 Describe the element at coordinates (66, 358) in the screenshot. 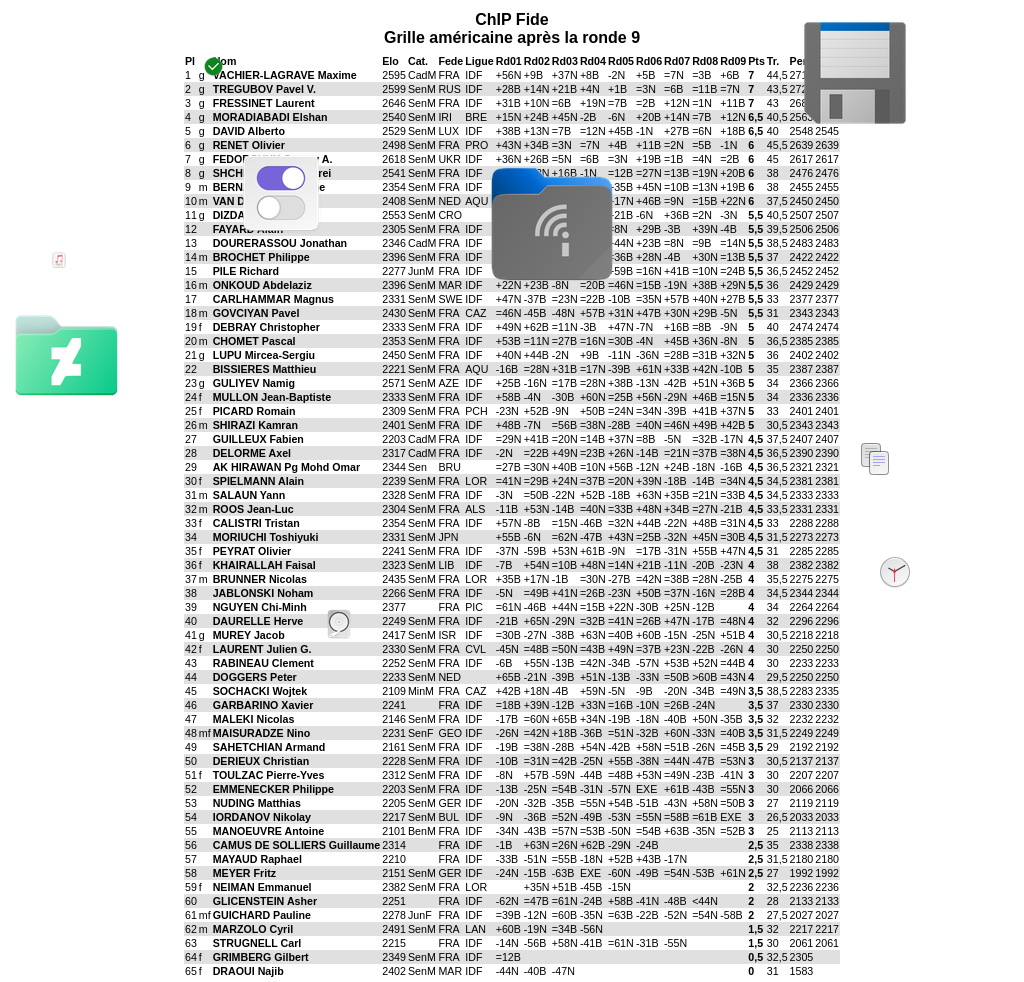

I see `open your DeviantArt downloads folder` at that location.